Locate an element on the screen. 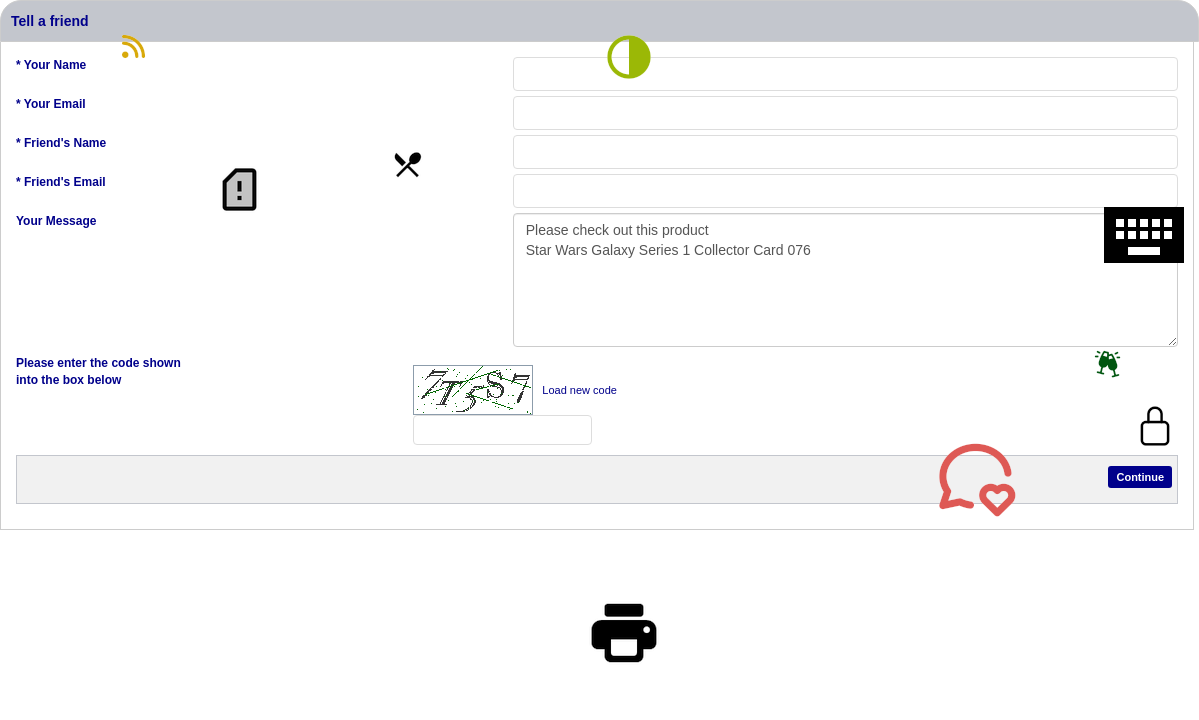  print this document is located at coordinates (624, 633).